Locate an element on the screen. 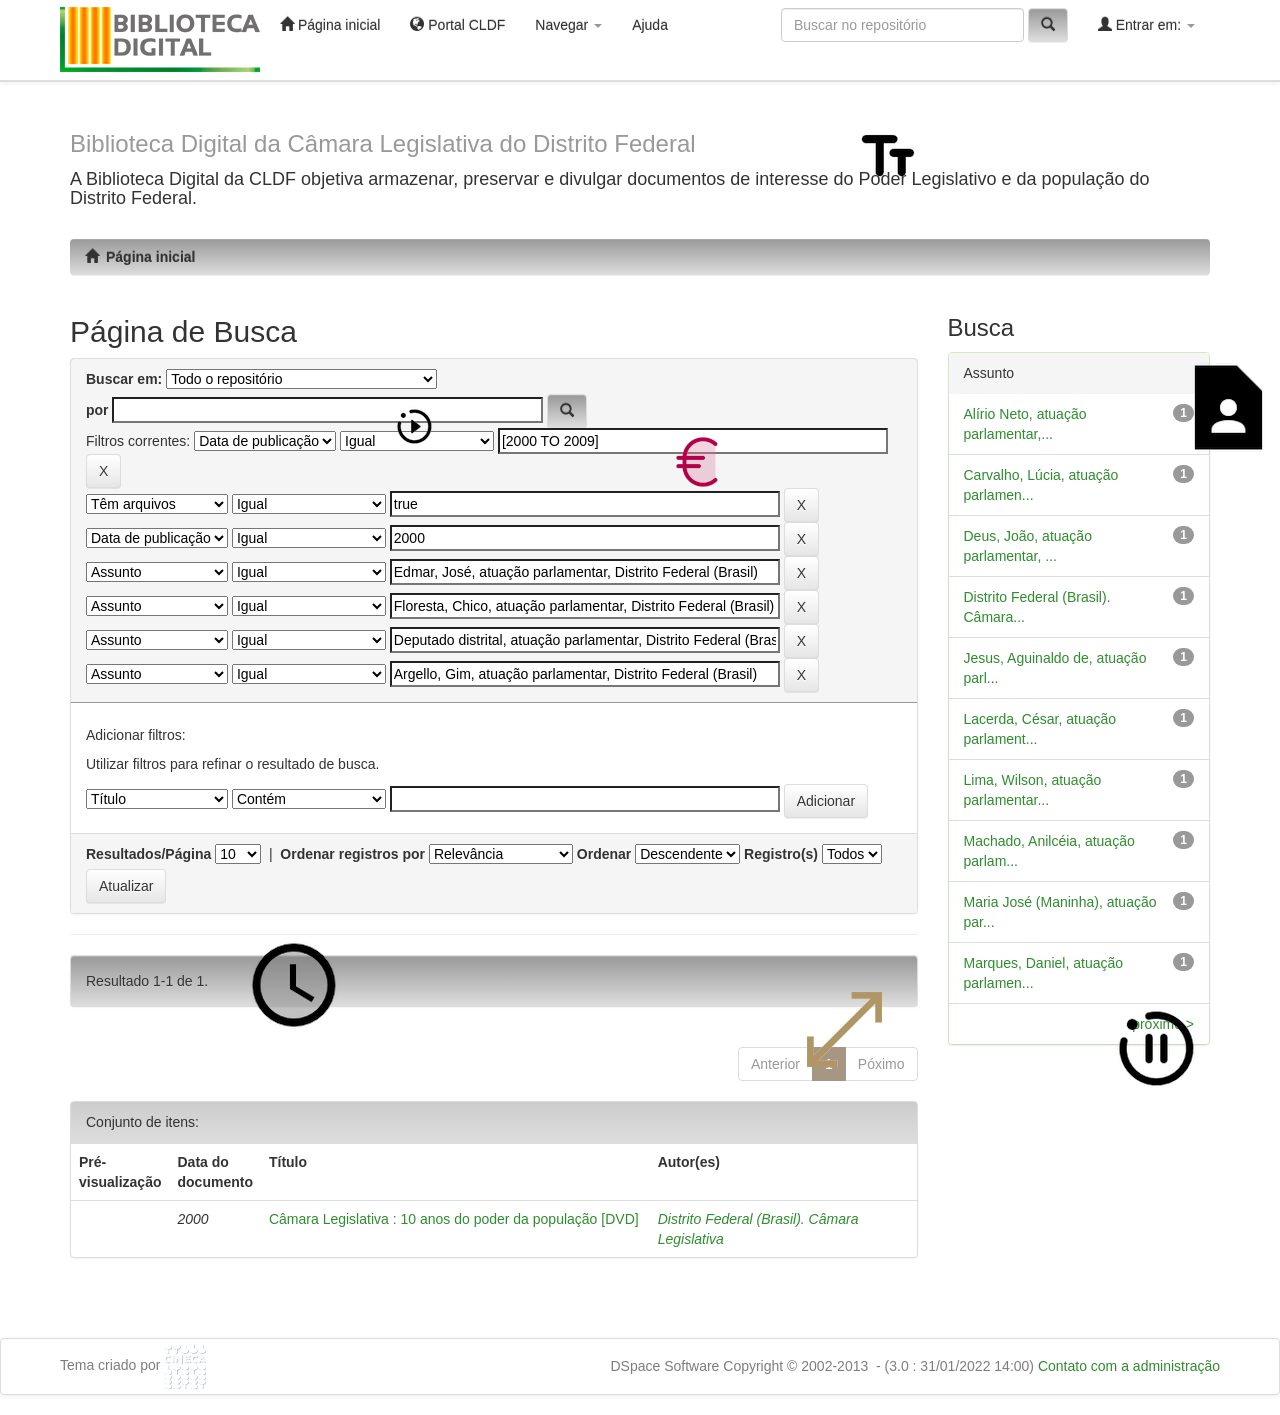 This screenshot has height=1415, width=1280. adjust text formatting options is located at coordinates (888, 157).